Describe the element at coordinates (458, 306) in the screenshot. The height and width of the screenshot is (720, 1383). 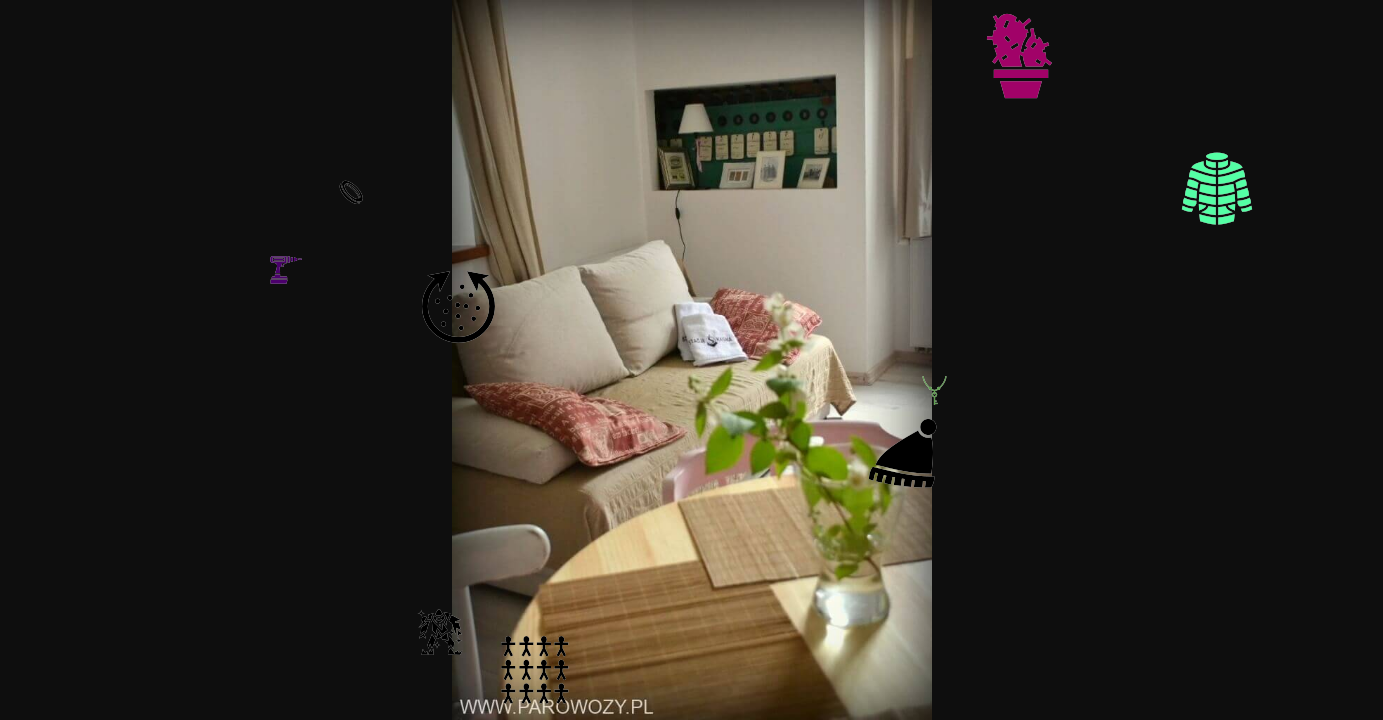
I see `indicates a surrounding or encirclement action in gameplay` at that location.